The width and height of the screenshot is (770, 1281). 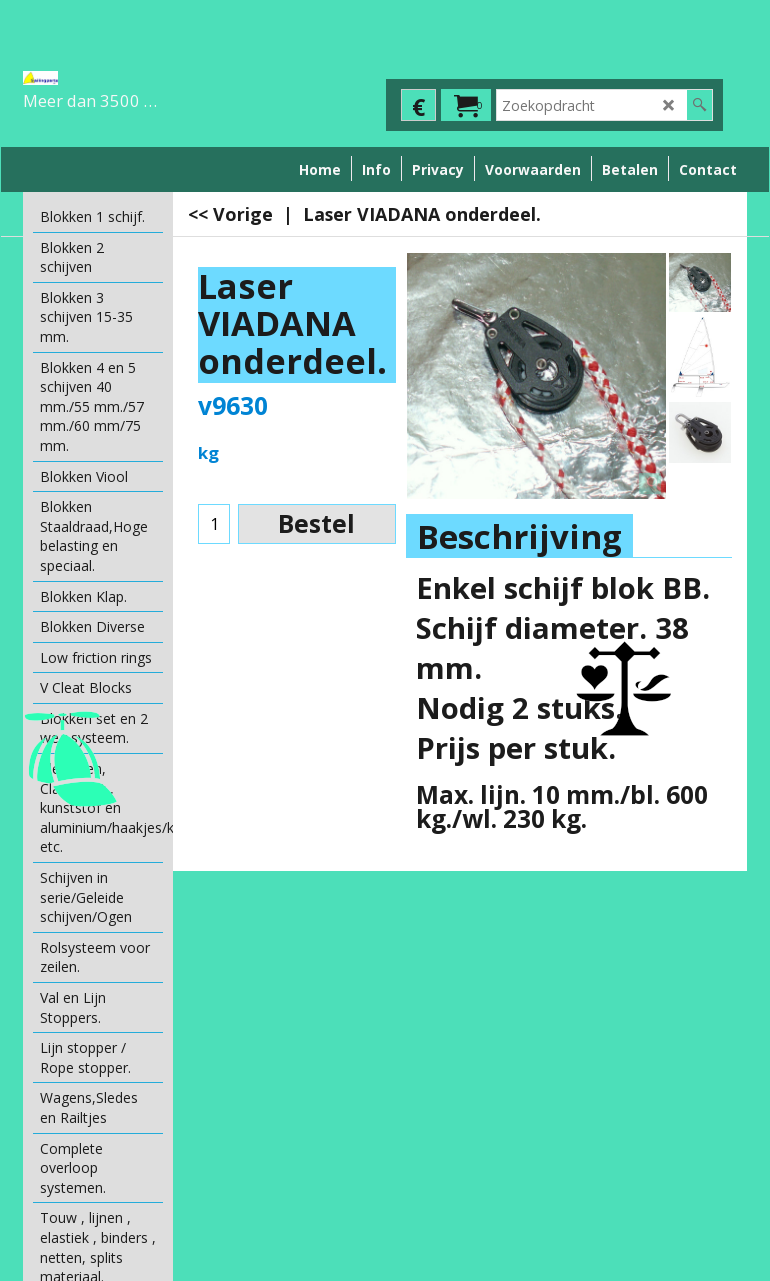 What do you see at coordinates (624, 688) in the screenshot?
I see `balance between love and nature` at bounding box center [624, 688].